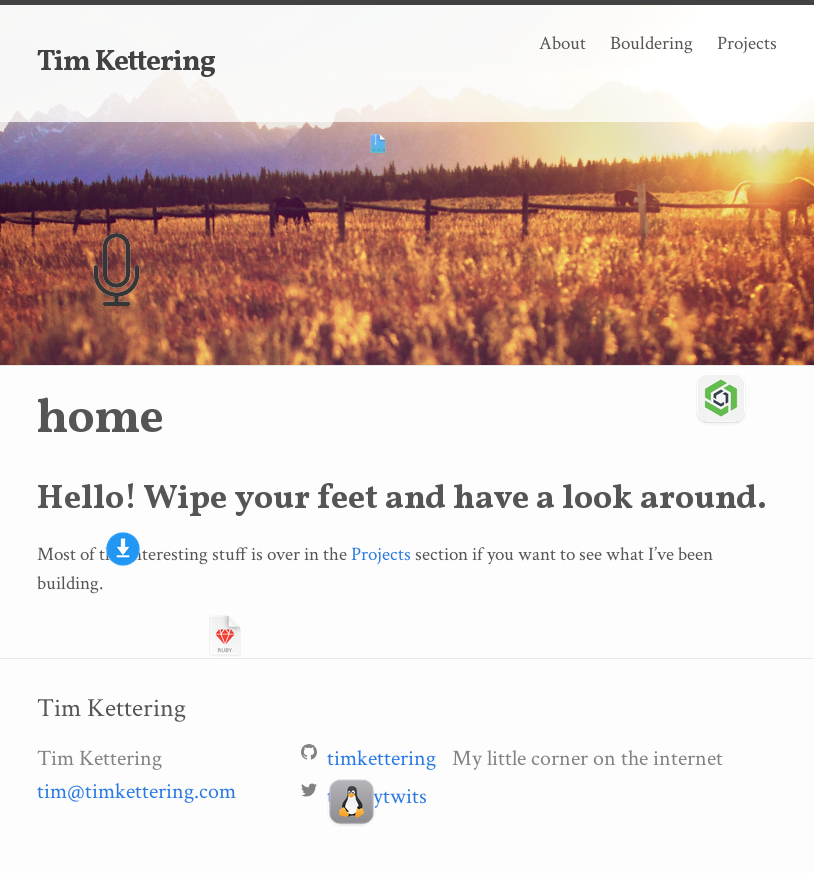 Image resolution: width=814 pixels, height=873 pixels. What do you see at coordinates (116, 269) in the screenshot?
I see `access microphone or audio input settings` at bounding box center [116, 269].